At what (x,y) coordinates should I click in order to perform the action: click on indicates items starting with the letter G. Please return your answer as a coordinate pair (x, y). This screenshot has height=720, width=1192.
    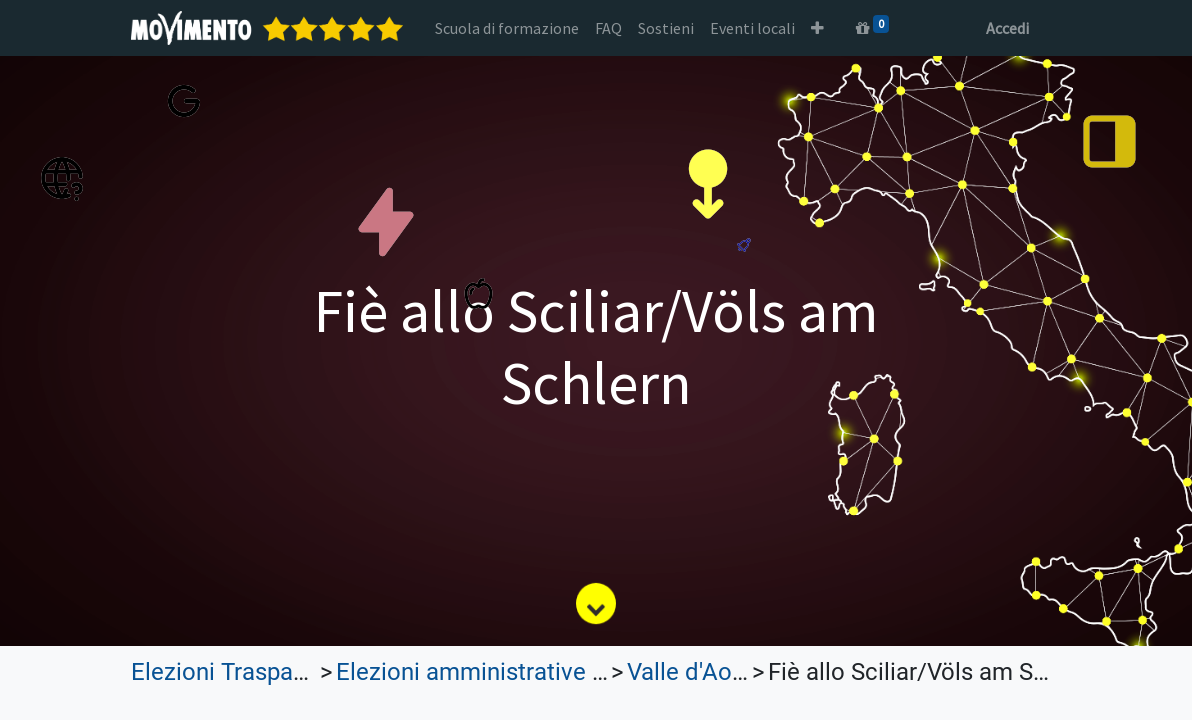
    Looking at the image, I should click on (184, 101).